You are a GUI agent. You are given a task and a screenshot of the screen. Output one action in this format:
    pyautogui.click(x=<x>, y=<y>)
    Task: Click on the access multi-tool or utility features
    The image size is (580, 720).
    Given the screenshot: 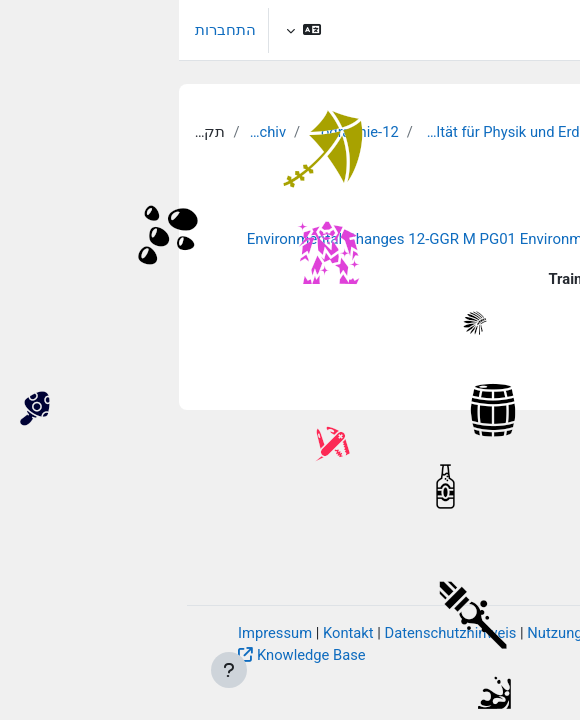 What is the action you would take?
    pyautogui.click(x=333, y=444)
    